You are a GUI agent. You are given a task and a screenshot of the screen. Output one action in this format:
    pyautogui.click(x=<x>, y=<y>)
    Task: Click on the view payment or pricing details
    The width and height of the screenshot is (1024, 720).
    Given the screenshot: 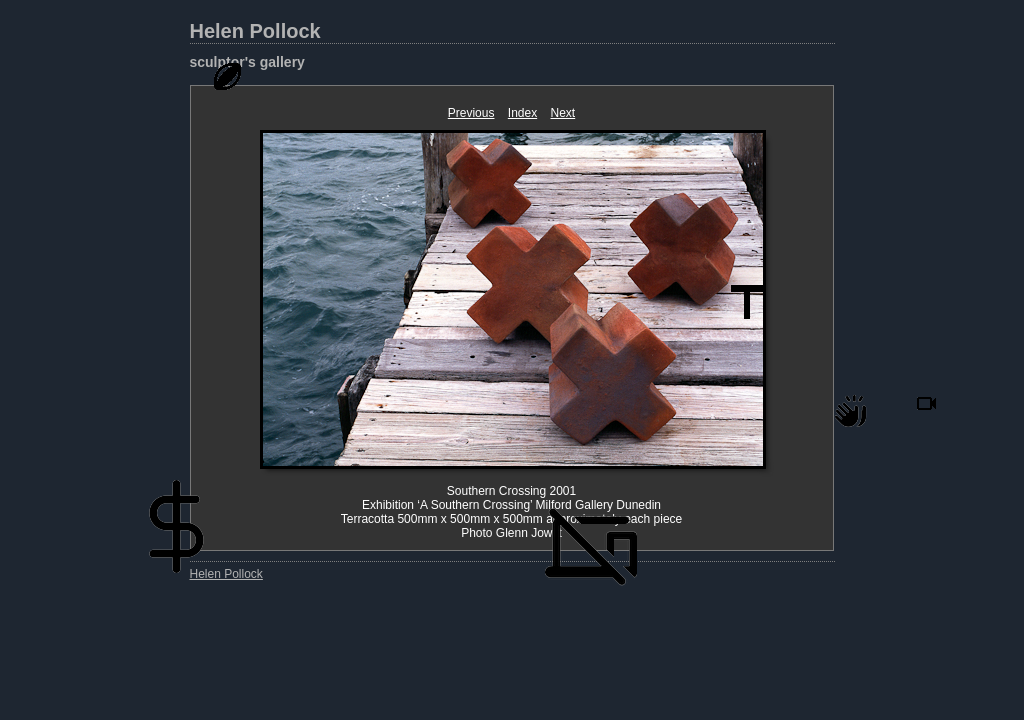 What is the action you would take?
    pyautogui.click(x=176, y=526)
    